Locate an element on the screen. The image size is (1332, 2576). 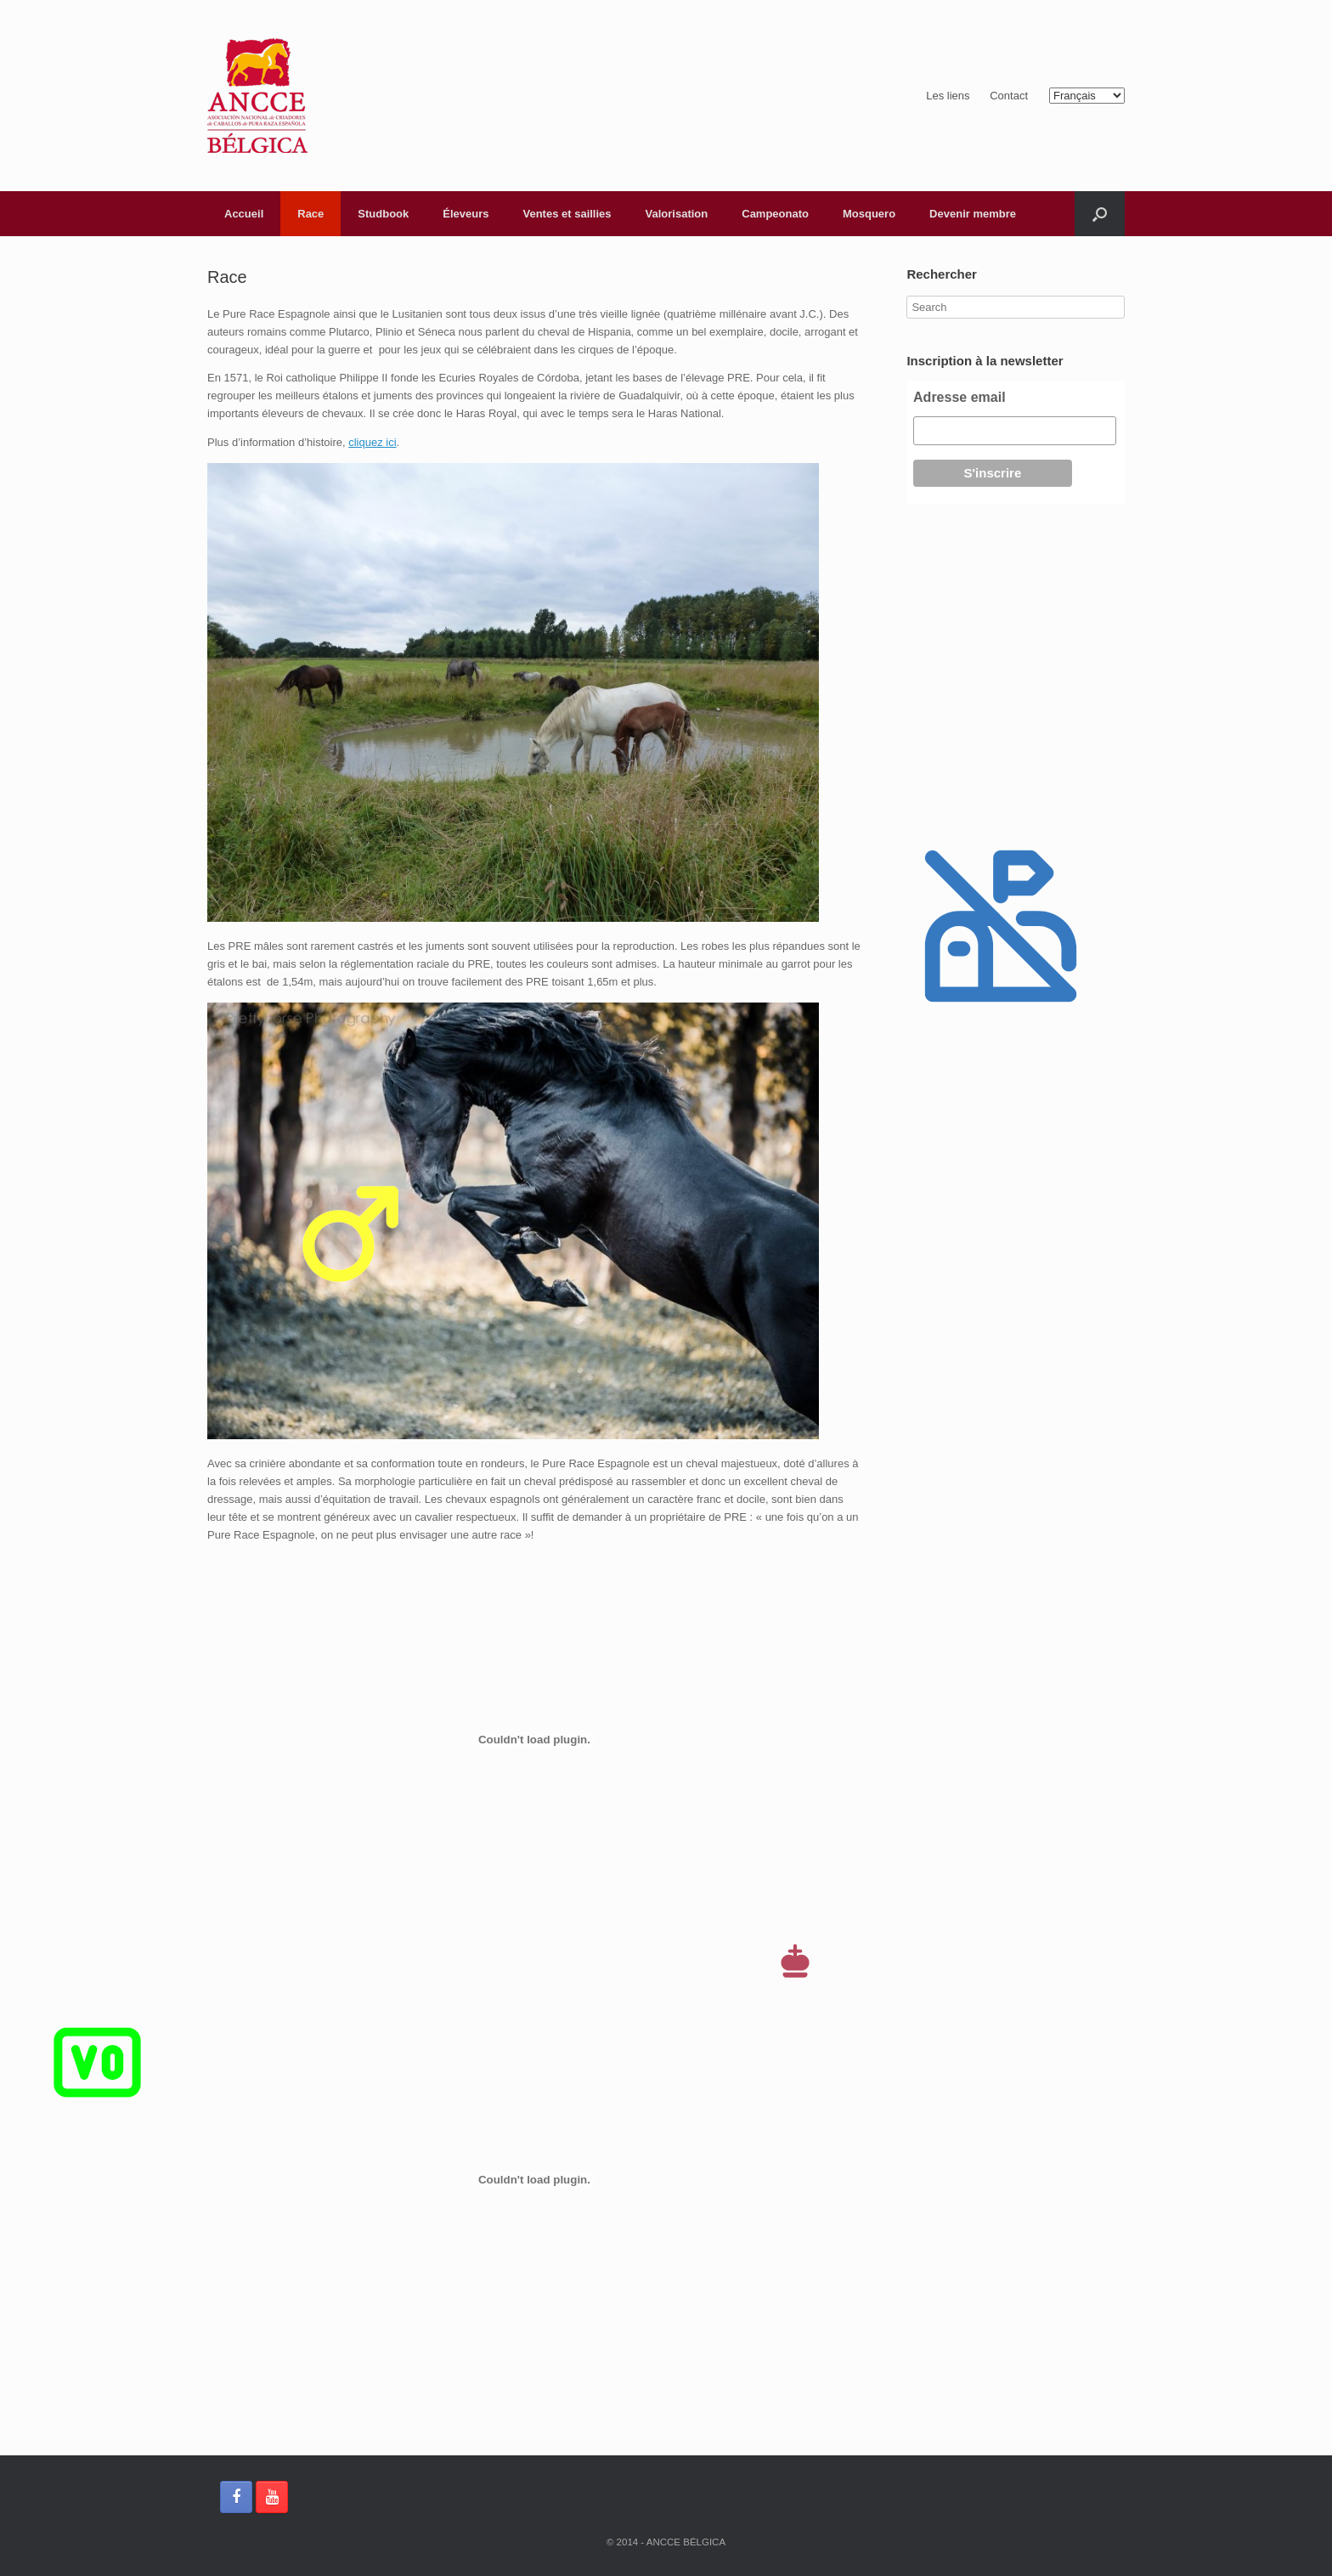
toggle voiceover or voice output settings is located at coordinates (97, 2062).